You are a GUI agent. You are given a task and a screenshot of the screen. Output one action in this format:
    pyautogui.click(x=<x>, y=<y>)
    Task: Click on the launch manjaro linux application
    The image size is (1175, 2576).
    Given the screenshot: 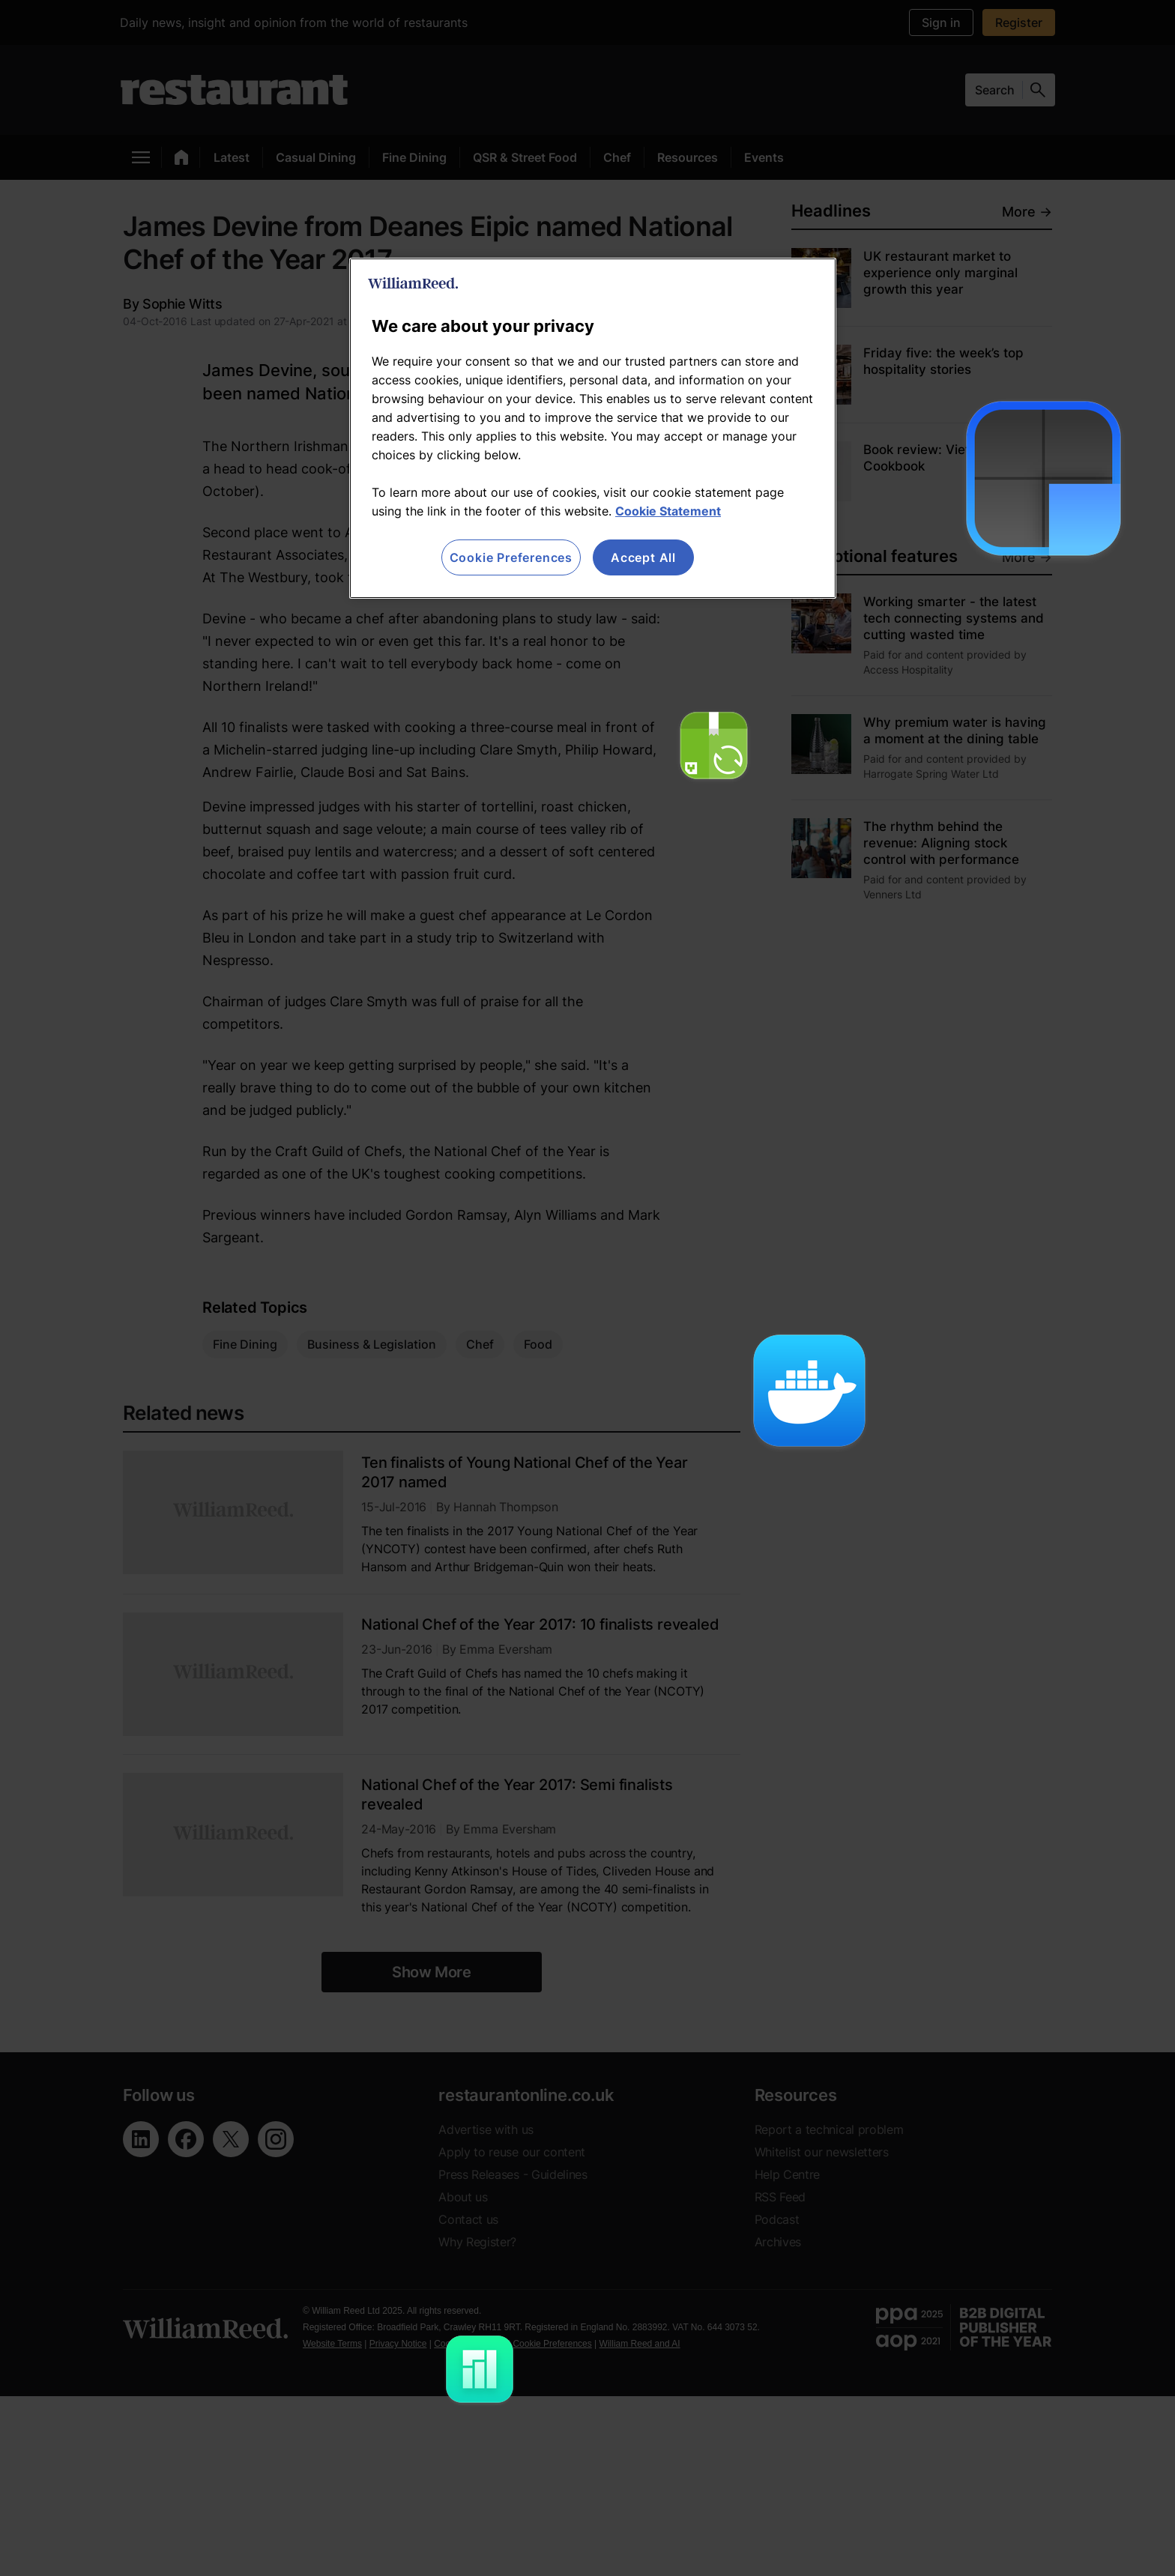 What is the action you would take?
    pyautogui.click(x=480, y=2369)
    